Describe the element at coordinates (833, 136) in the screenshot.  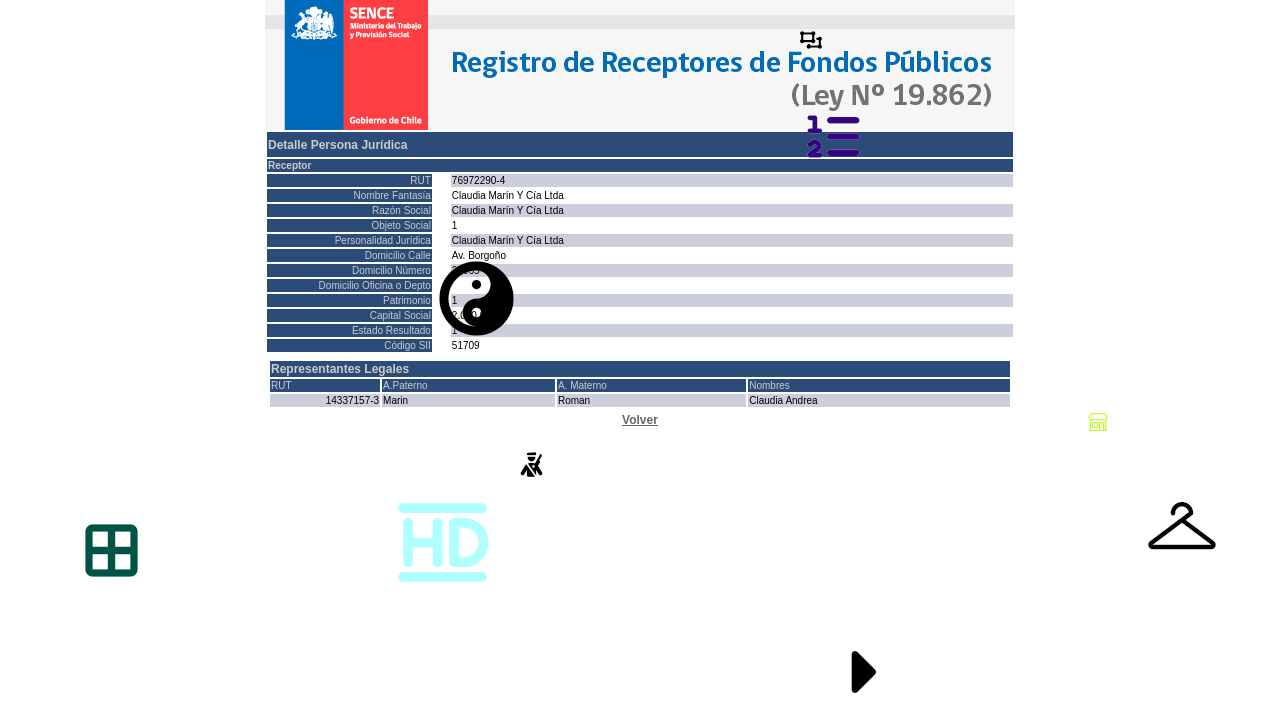
I see `create a numbered list` at that location.